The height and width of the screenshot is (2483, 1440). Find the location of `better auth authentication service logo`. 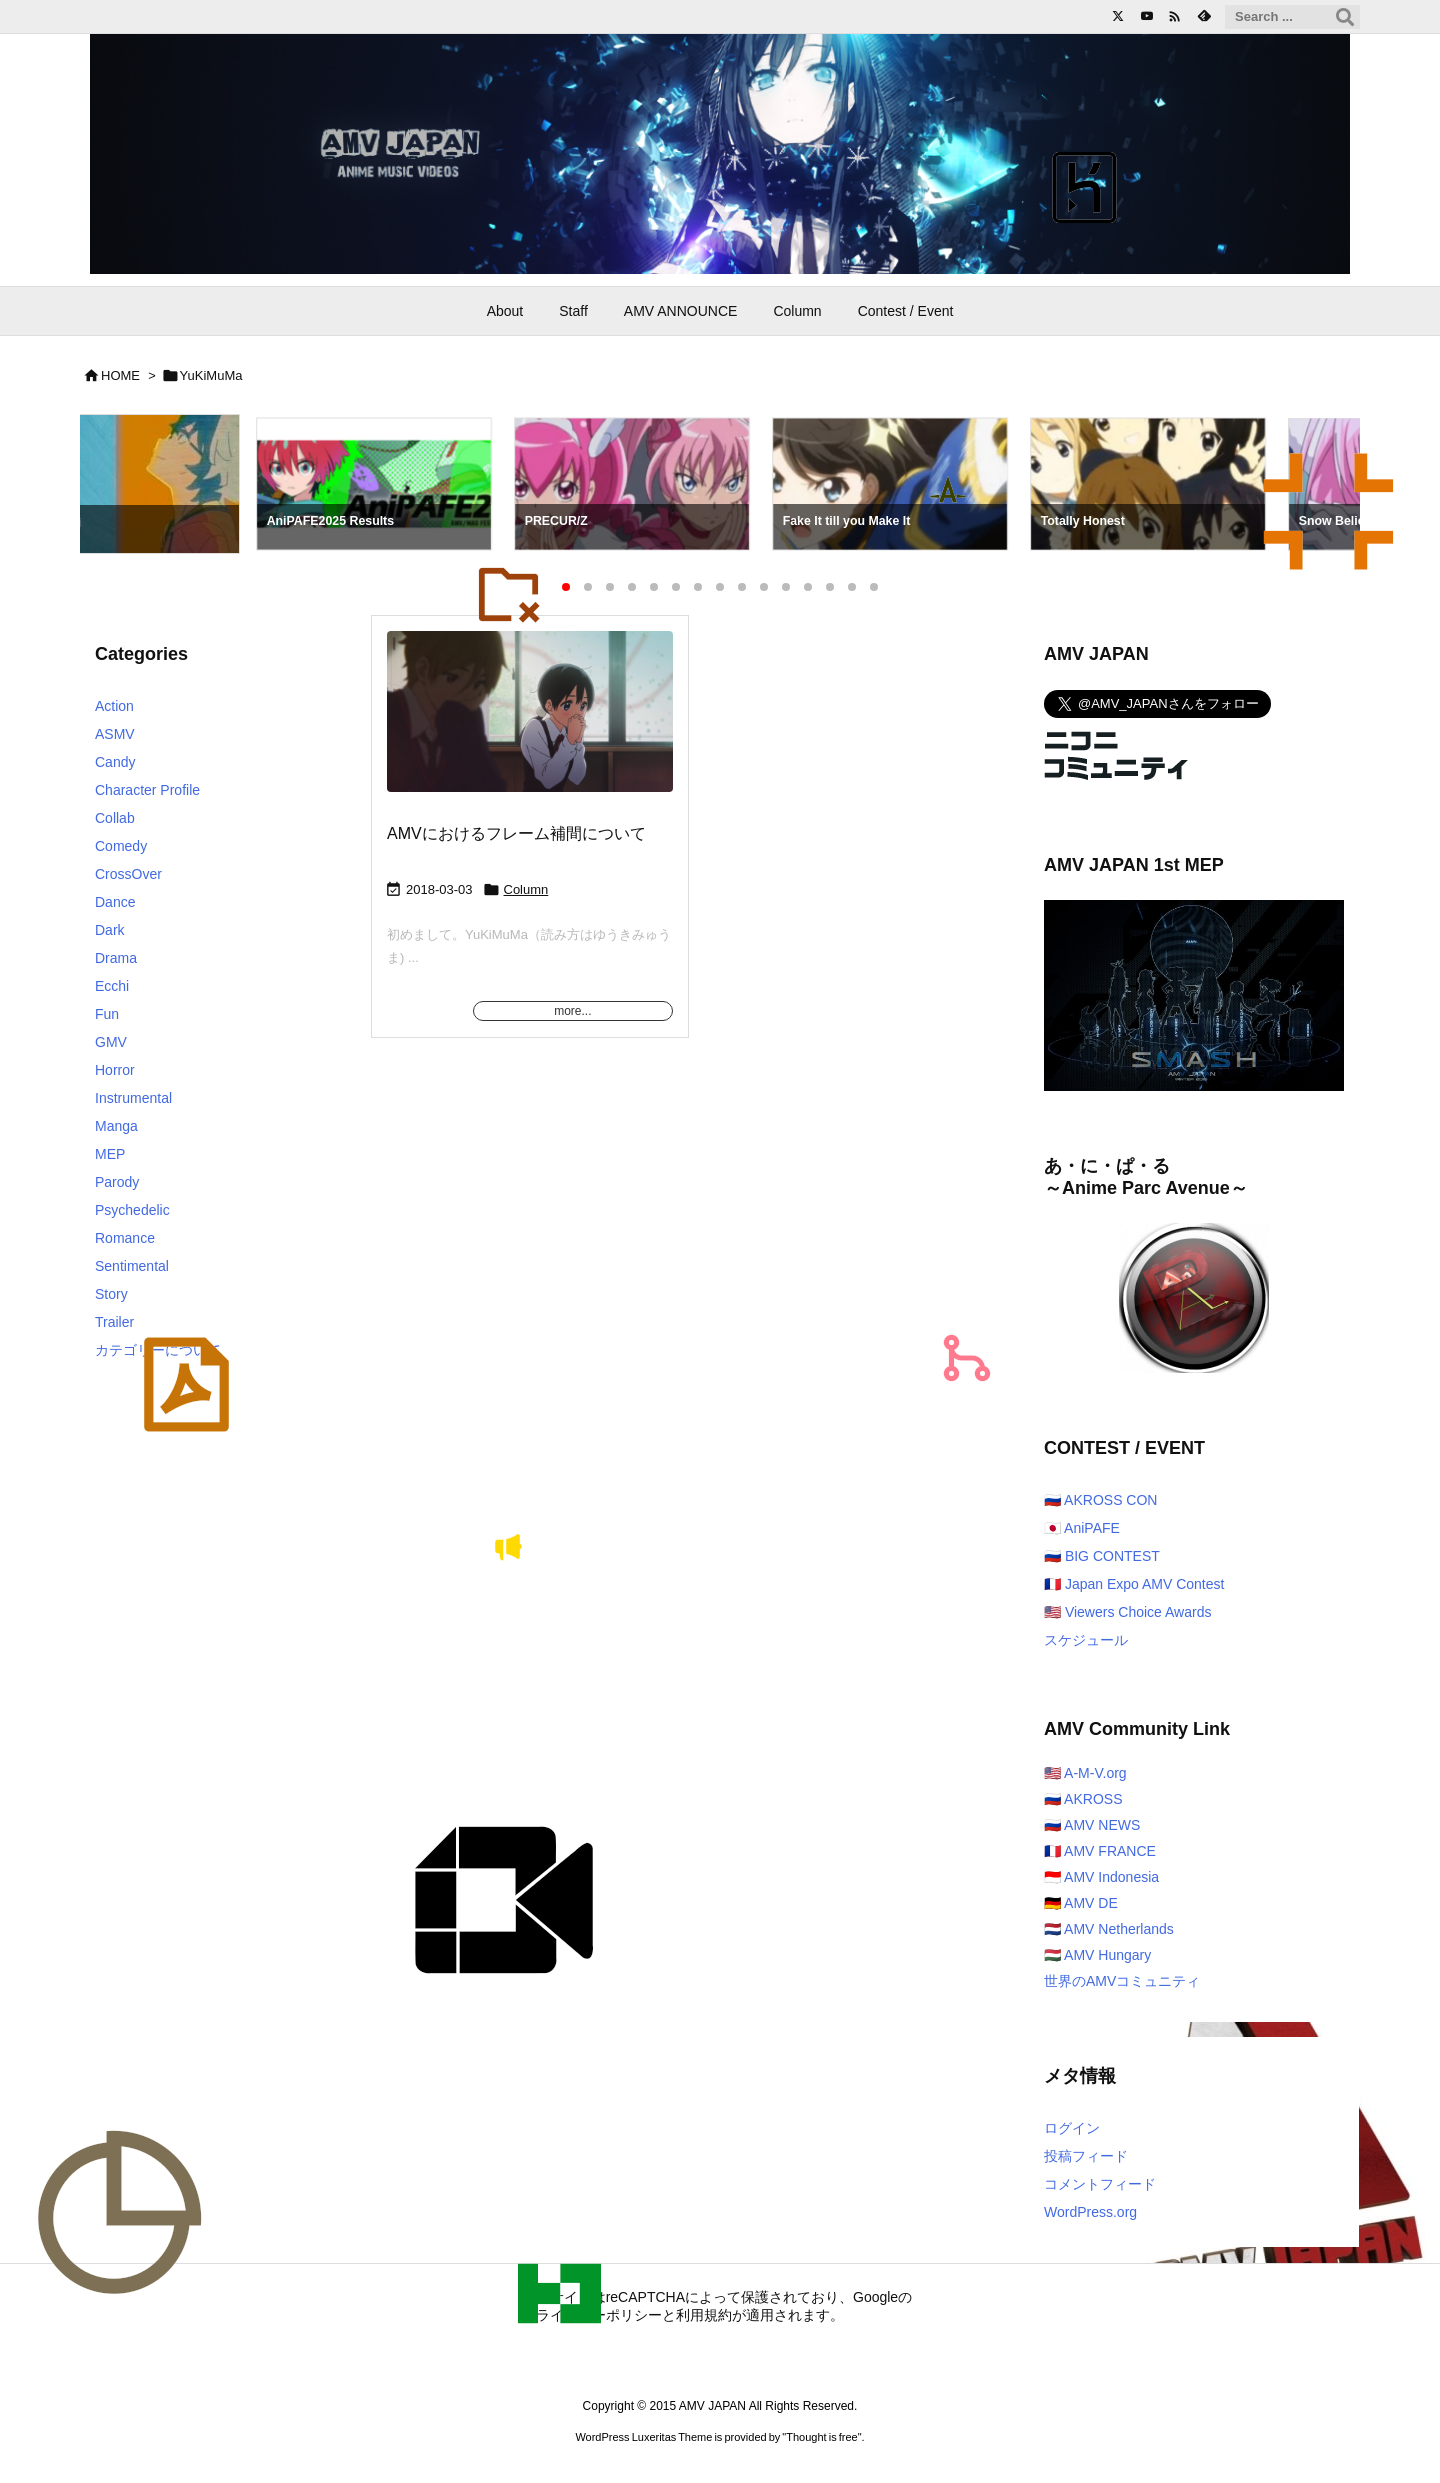

better auth authentication service logo is located at coordinates (559, 2293).